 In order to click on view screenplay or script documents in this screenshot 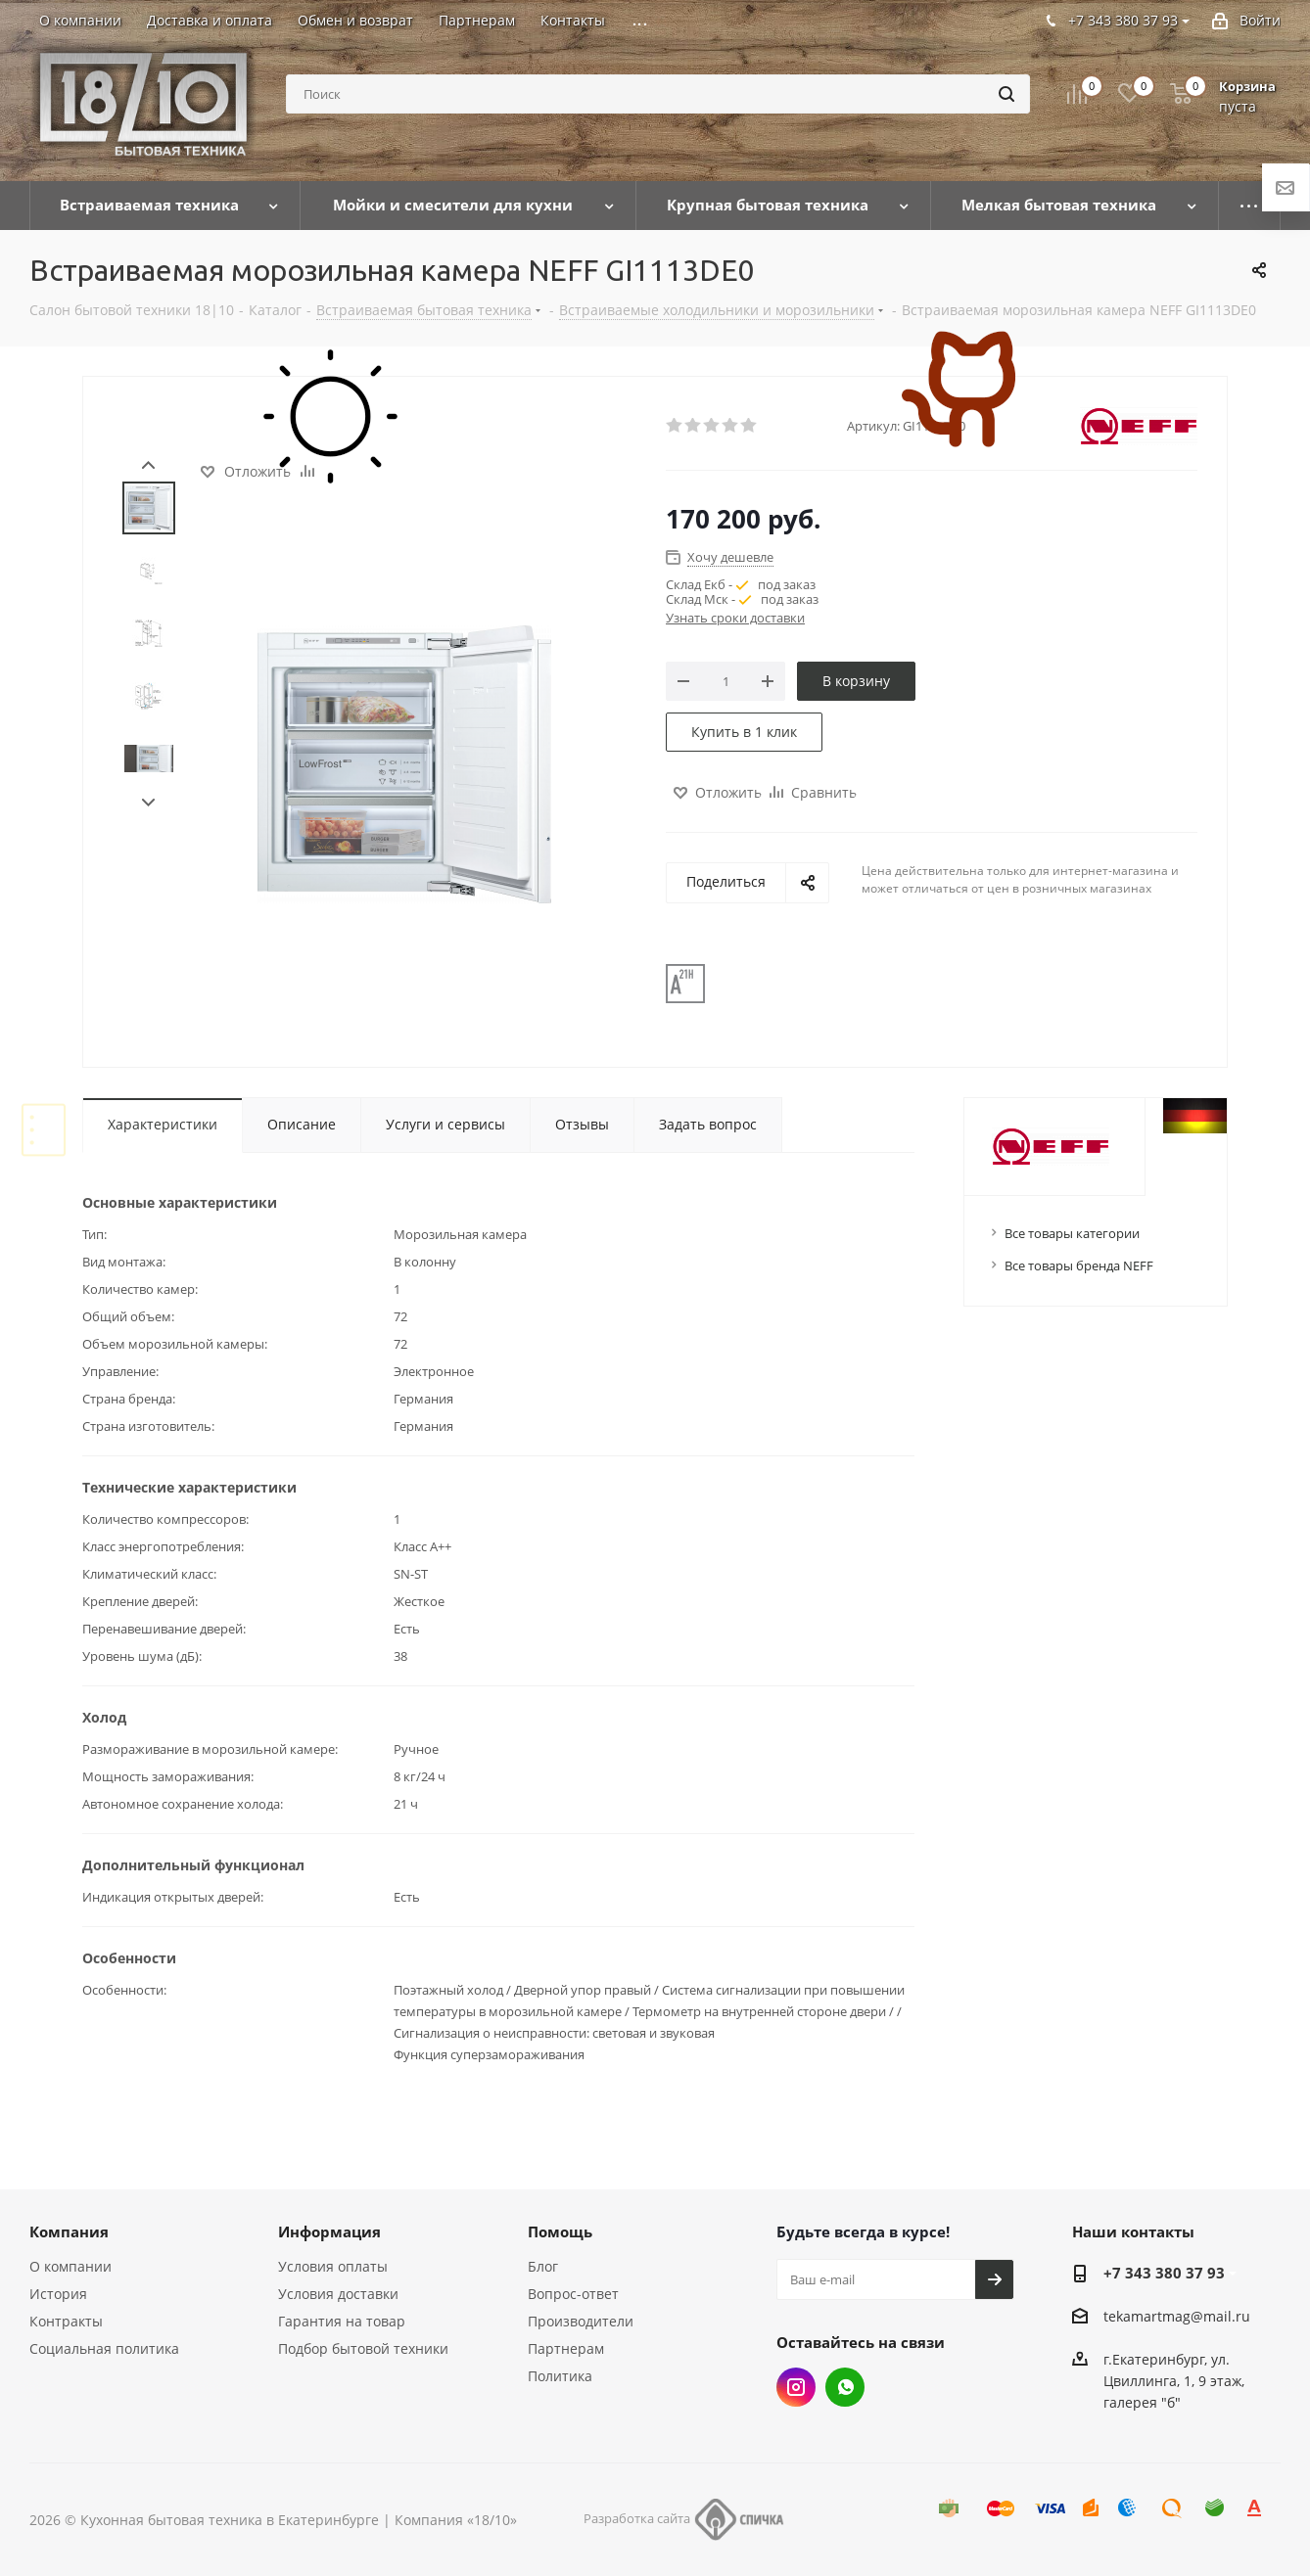, I will do `click(43, 1129)`.